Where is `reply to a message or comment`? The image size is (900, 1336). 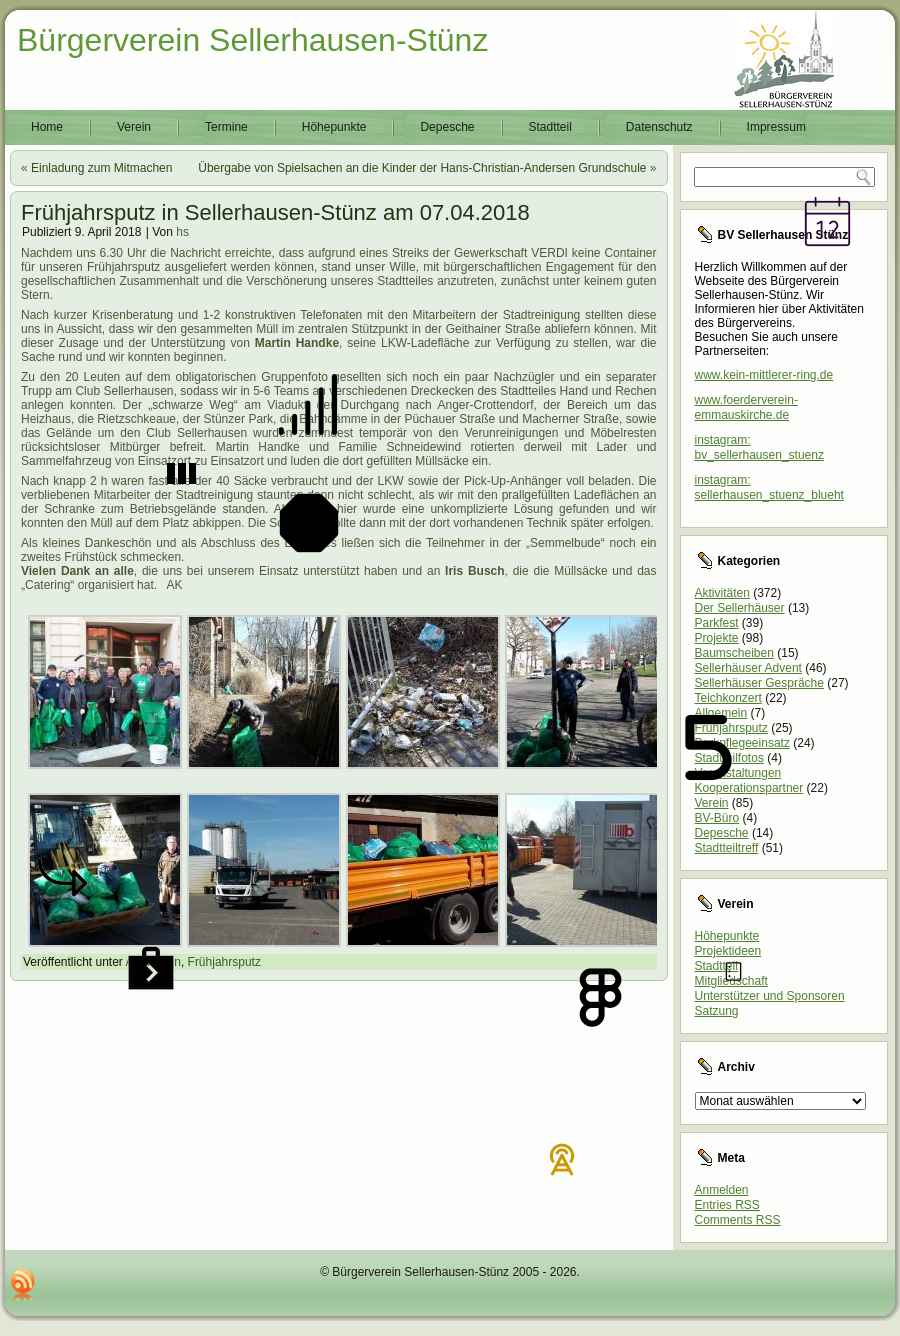
reply to a message or comment is located at coordinates (62, 877).